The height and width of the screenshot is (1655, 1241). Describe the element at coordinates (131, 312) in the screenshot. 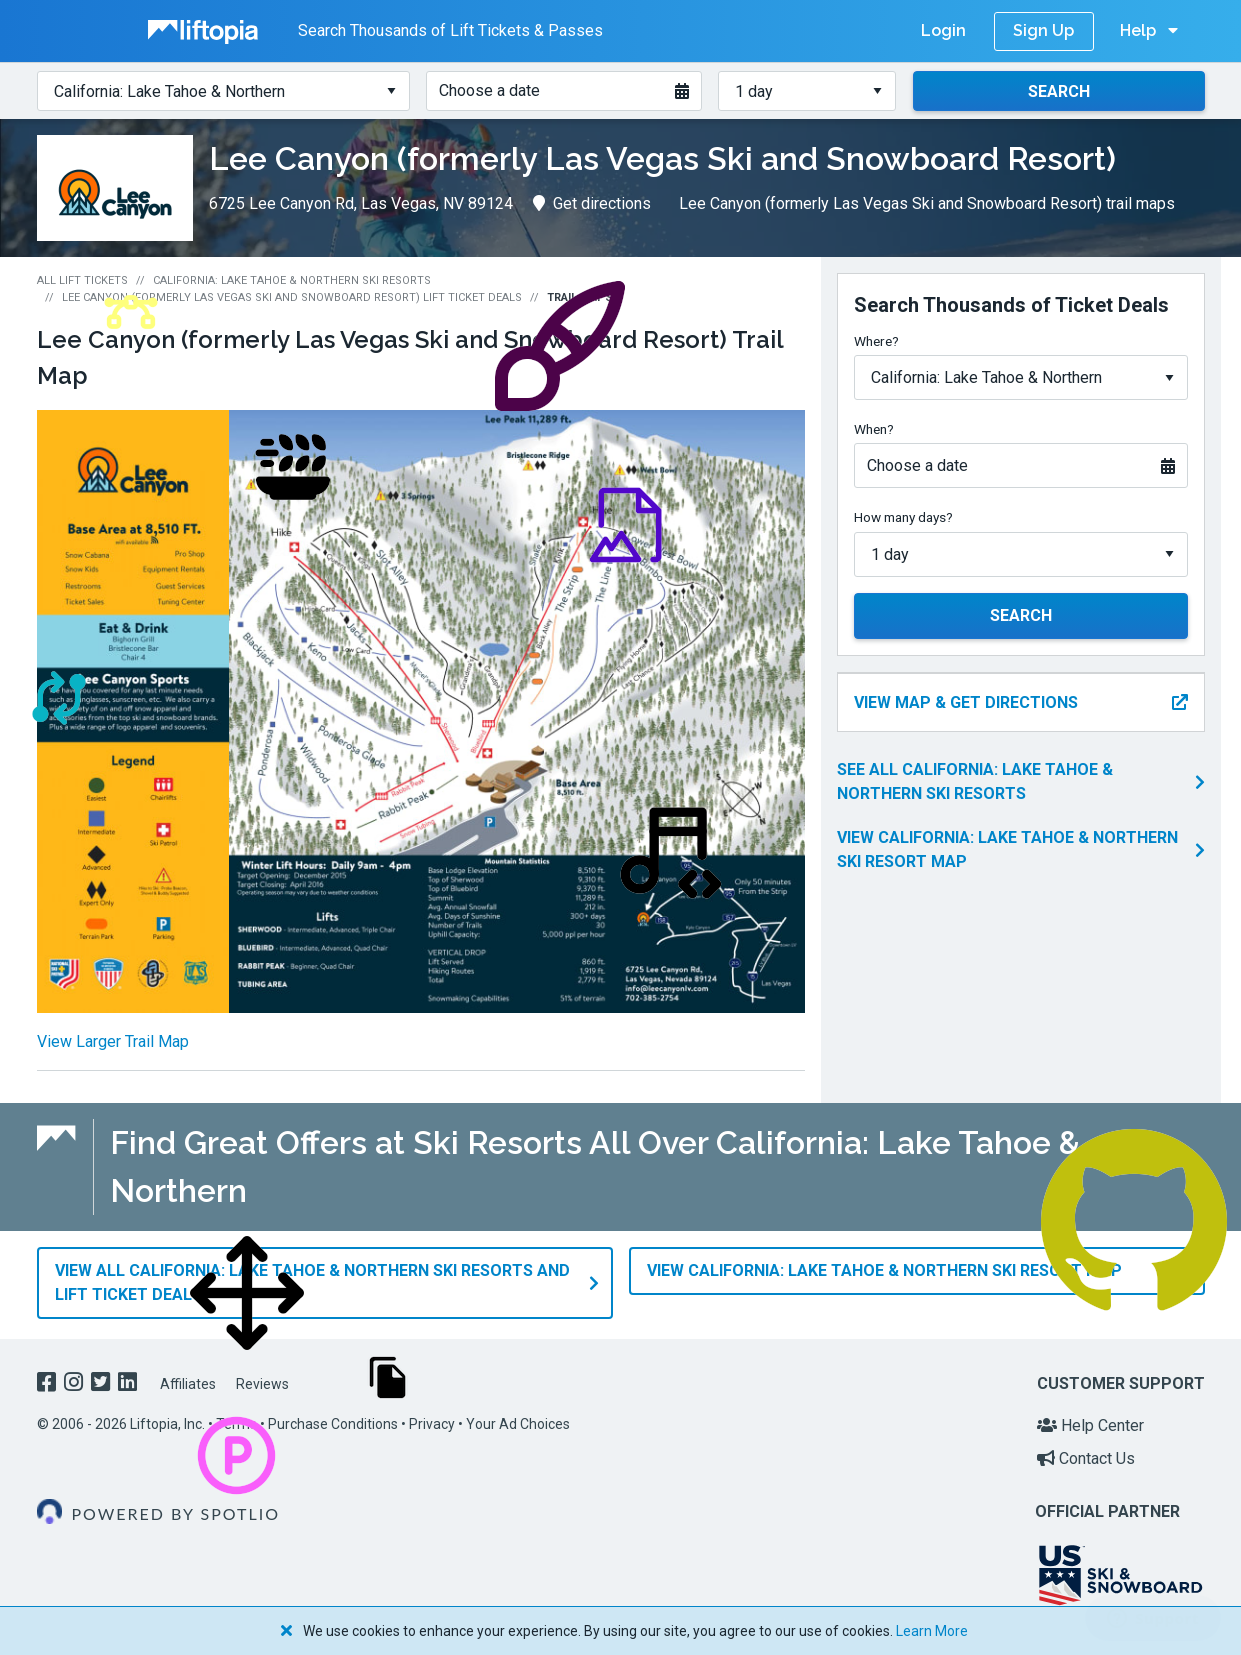

I see `edit vector path with bezier curve handles` at that location.